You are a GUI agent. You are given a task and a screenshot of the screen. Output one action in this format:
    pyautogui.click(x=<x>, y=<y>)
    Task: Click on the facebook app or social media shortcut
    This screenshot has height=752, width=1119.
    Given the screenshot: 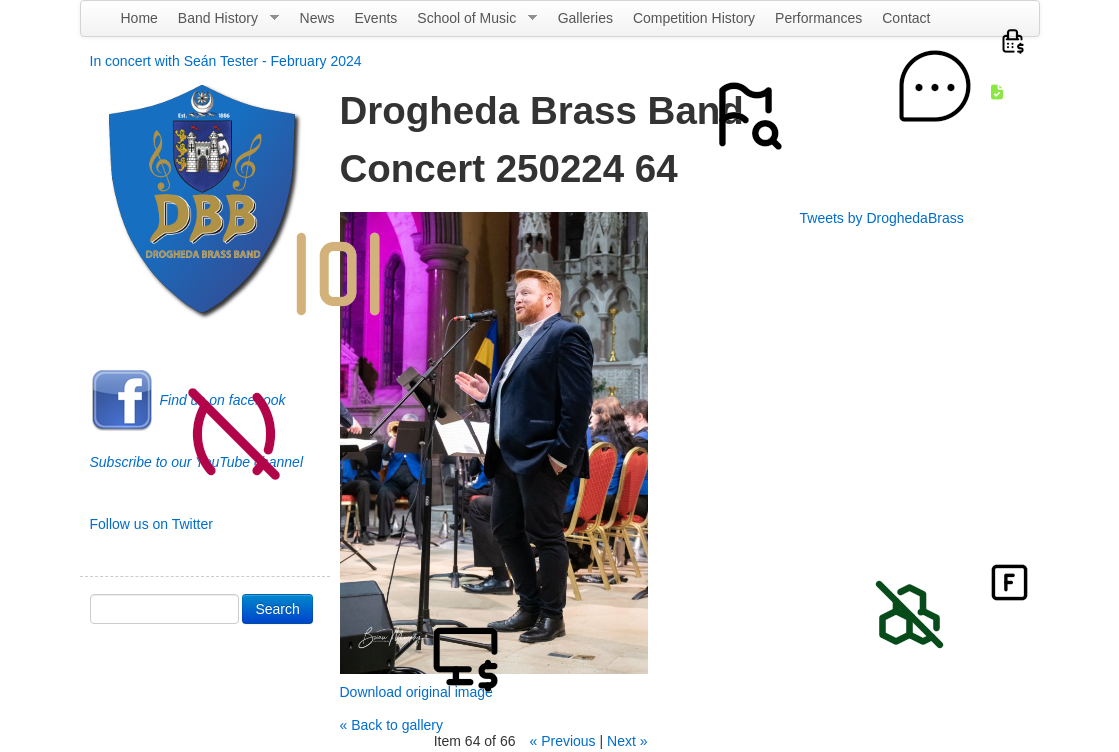 What is the action you would take?
    pyautogui.click(x=1009, y=582)
    